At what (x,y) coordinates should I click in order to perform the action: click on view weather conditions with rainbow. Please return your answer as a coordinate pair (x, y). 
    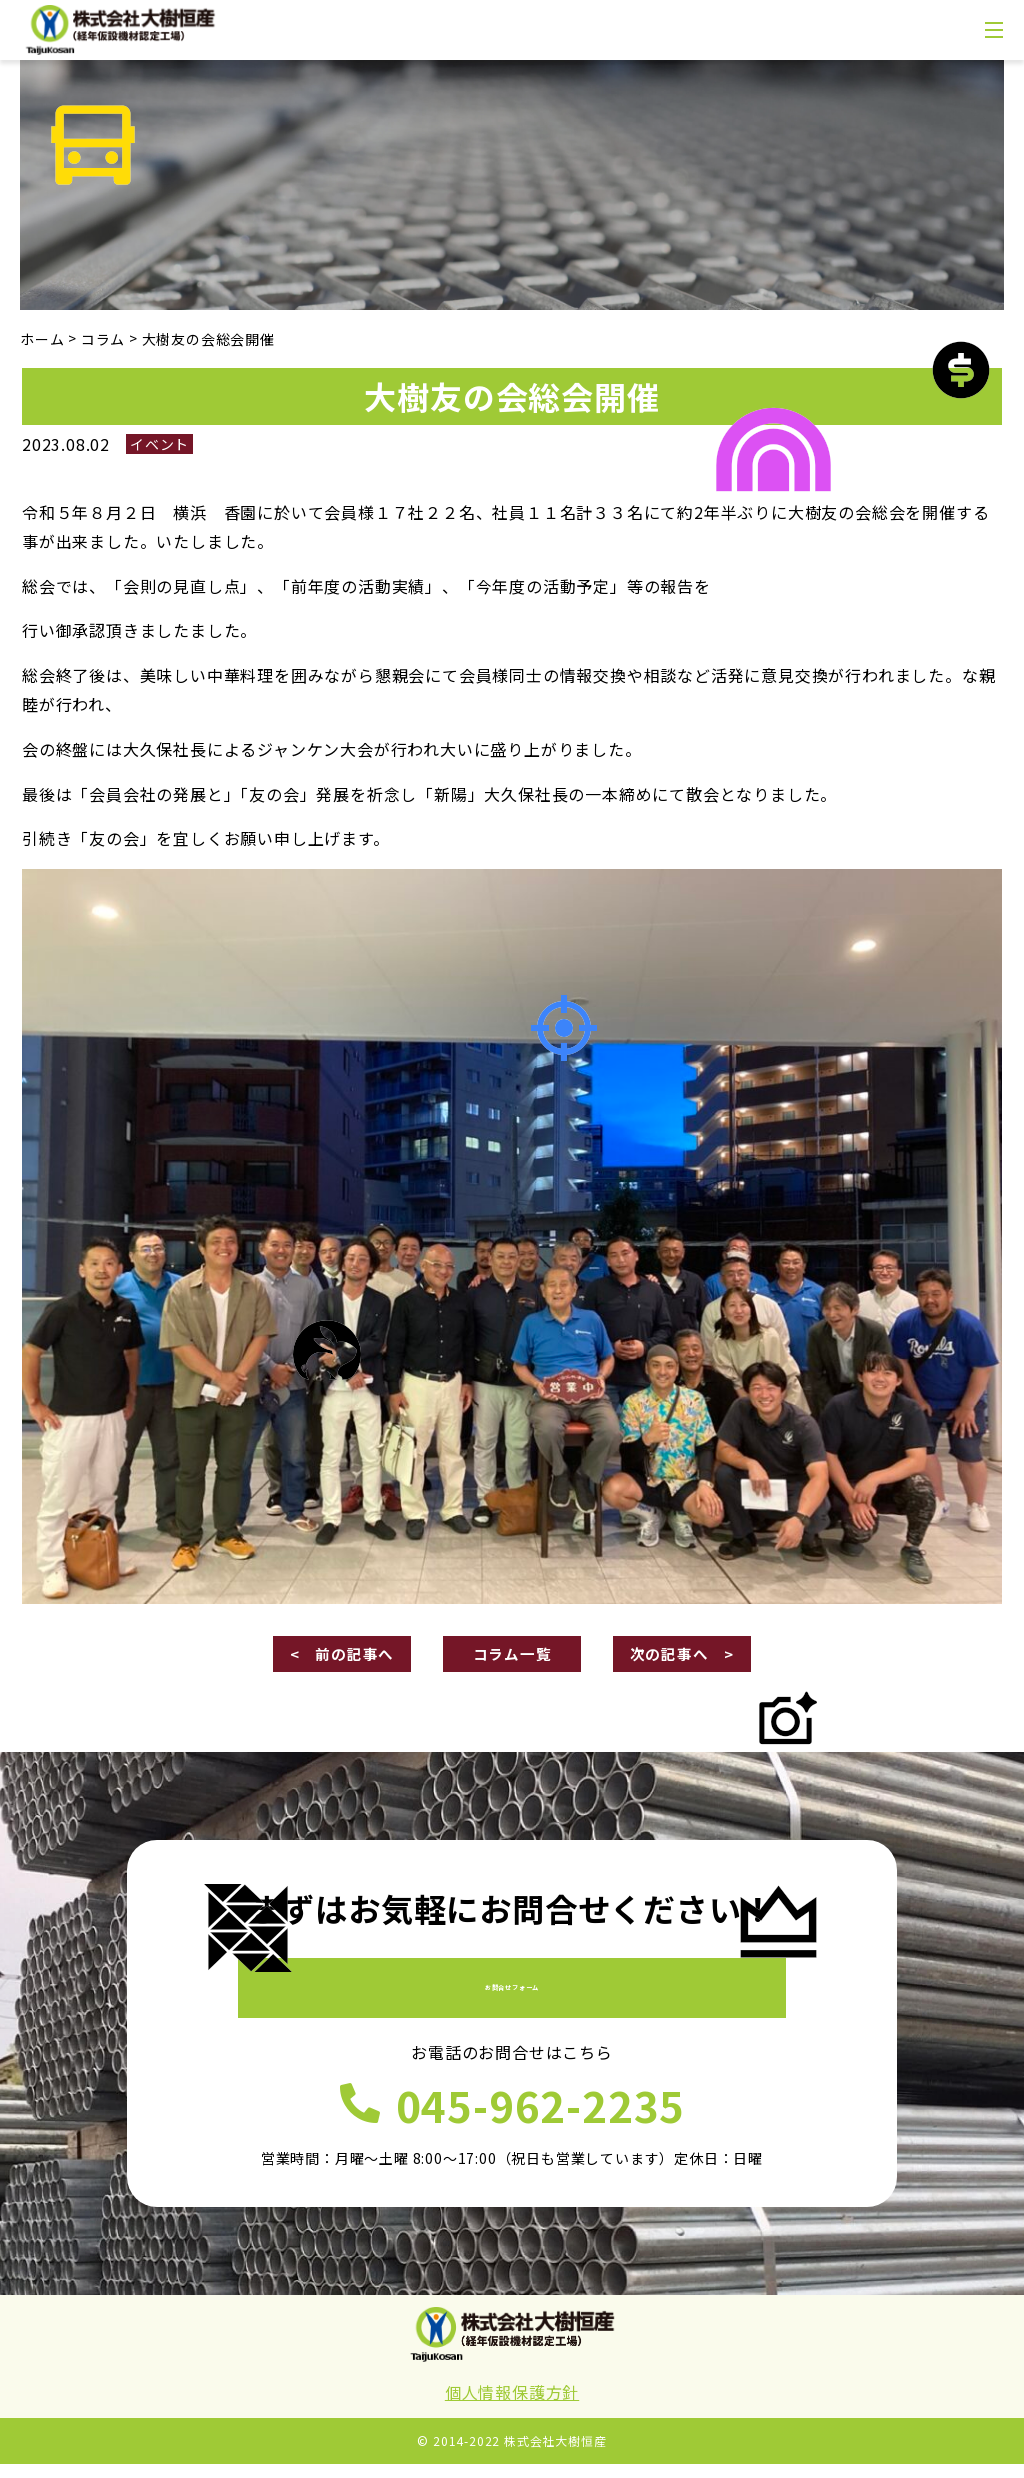
    Looking at the image, I should click on (773, 449).